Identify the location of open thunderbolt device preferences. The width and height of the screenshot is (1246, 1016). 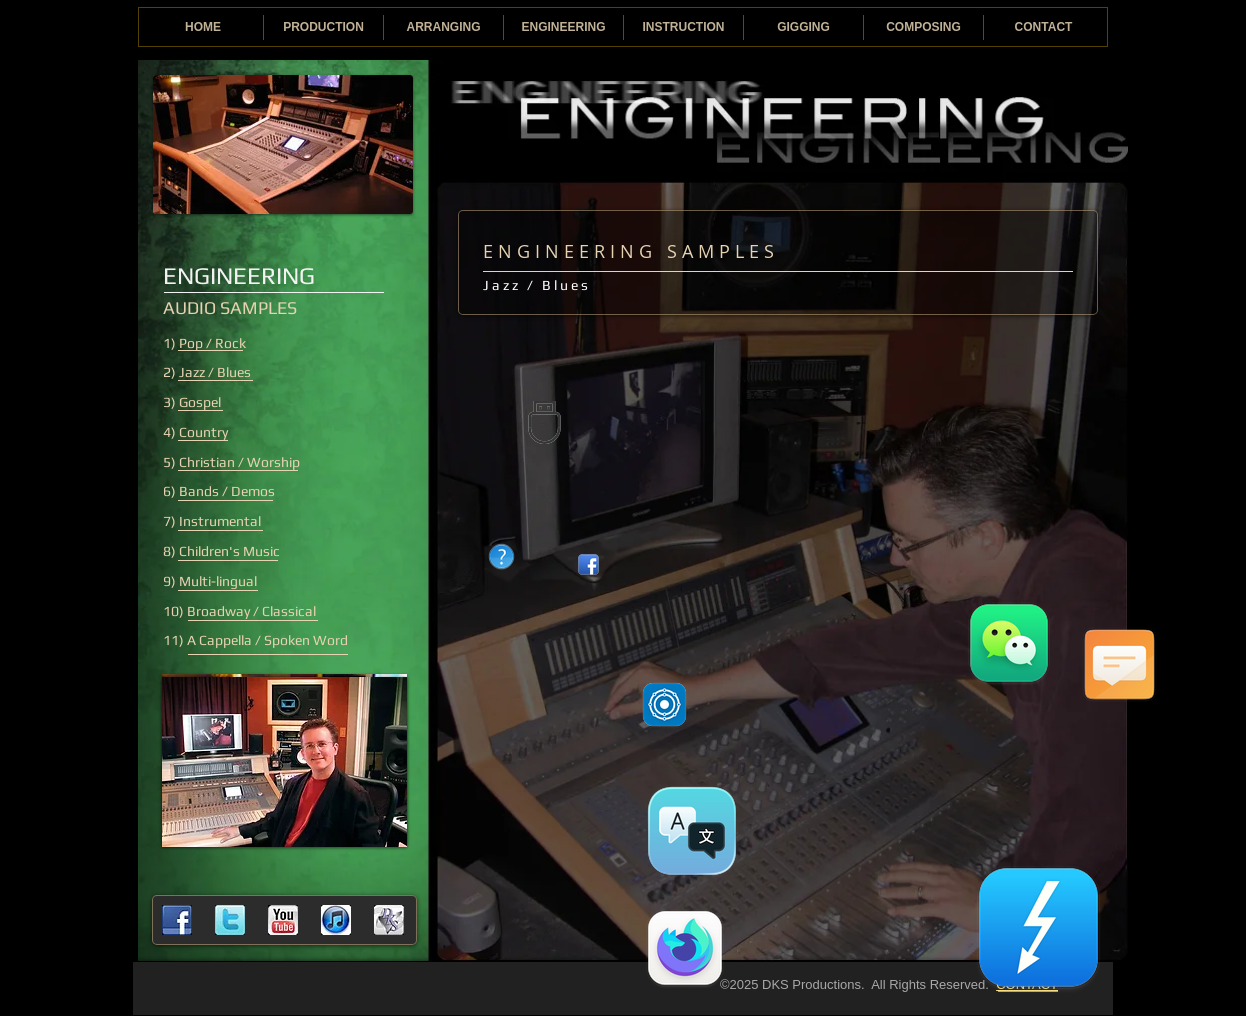
(1038, 927).